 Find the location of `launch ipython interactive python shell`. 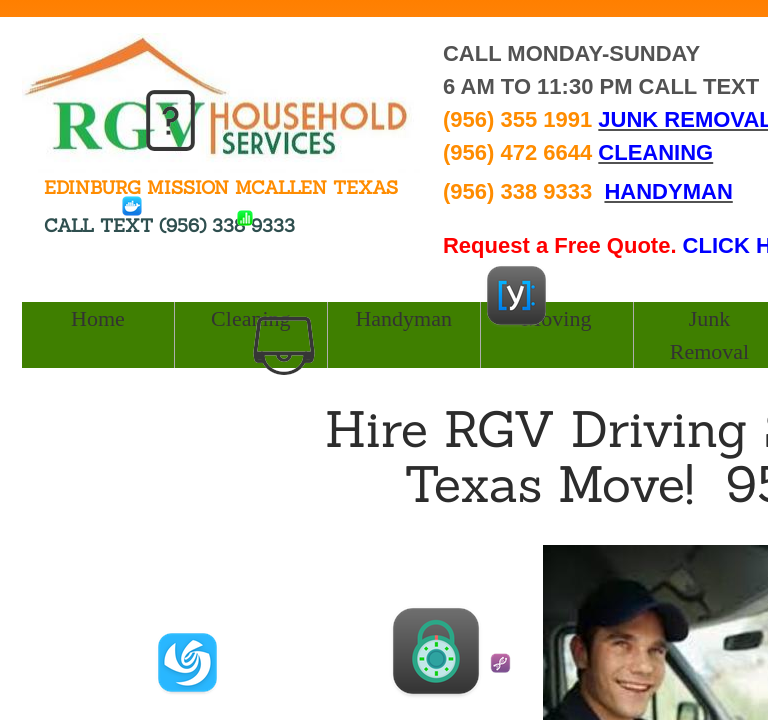

launch ipython interactive python shell is located at coordinates (516, 295).